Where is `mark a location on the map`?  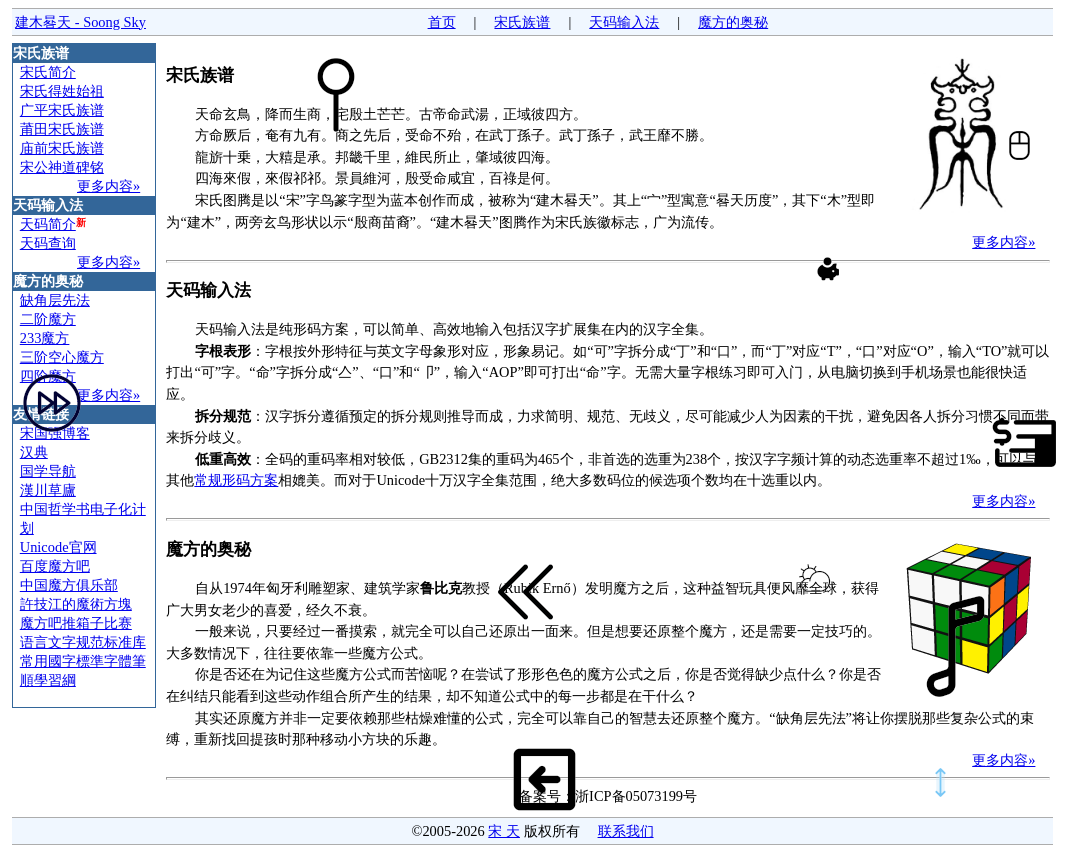
mark a location on the map is located at coordinates (336, 95).